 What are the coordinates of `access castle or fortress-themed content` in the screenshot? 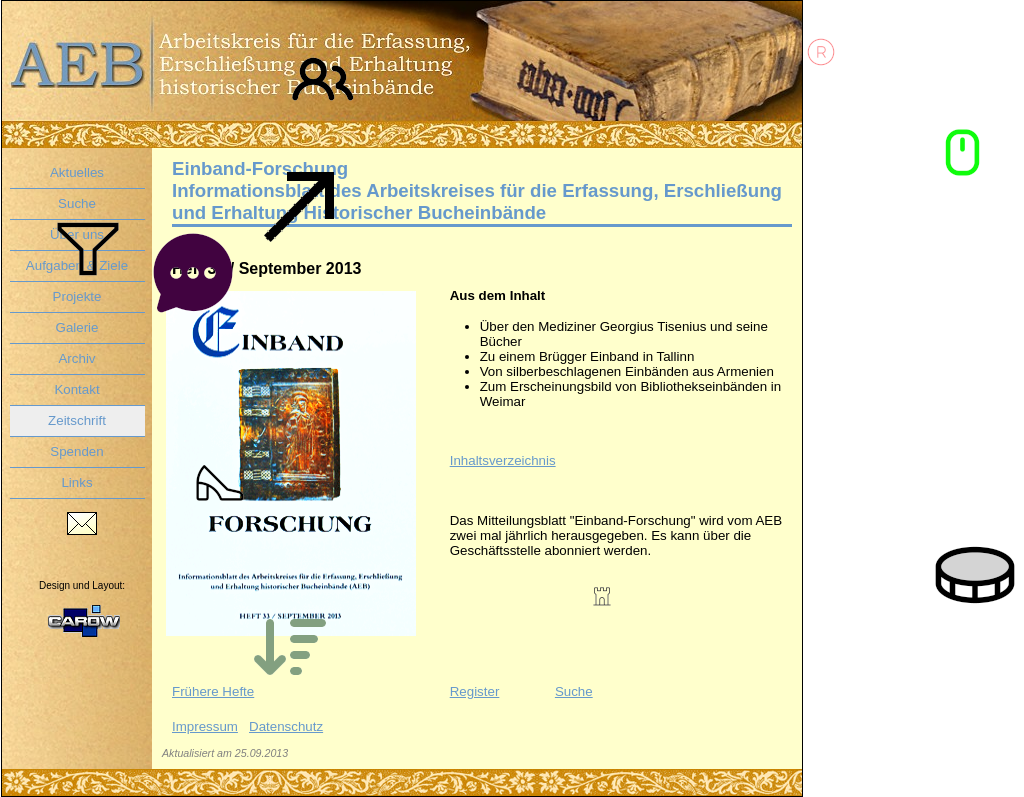 It's located at (602, 596).